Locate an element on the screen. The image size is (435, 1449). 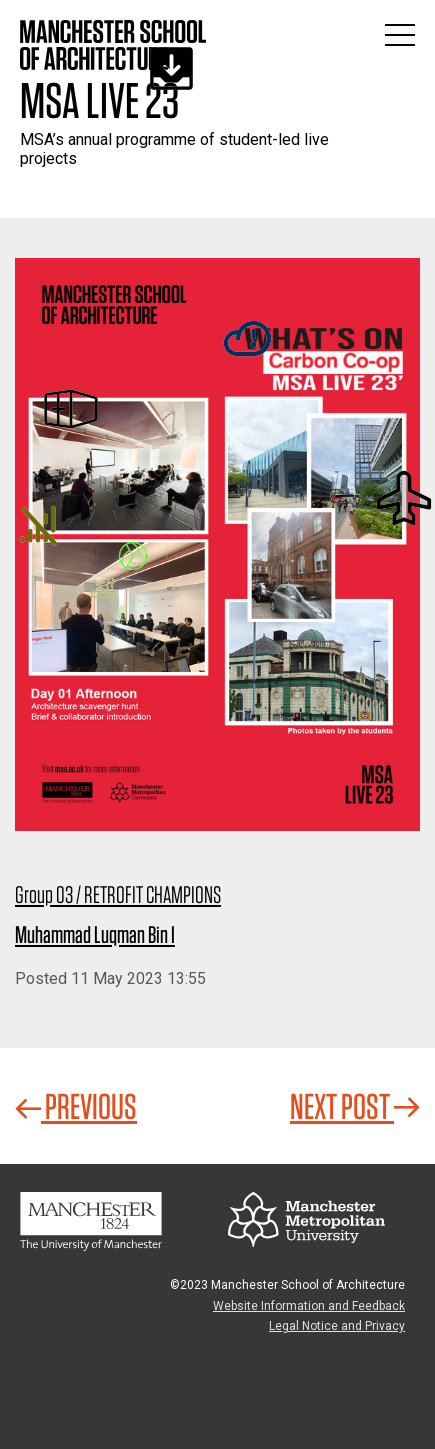
cloud storage warning or error is located at coordinates (247, 338).